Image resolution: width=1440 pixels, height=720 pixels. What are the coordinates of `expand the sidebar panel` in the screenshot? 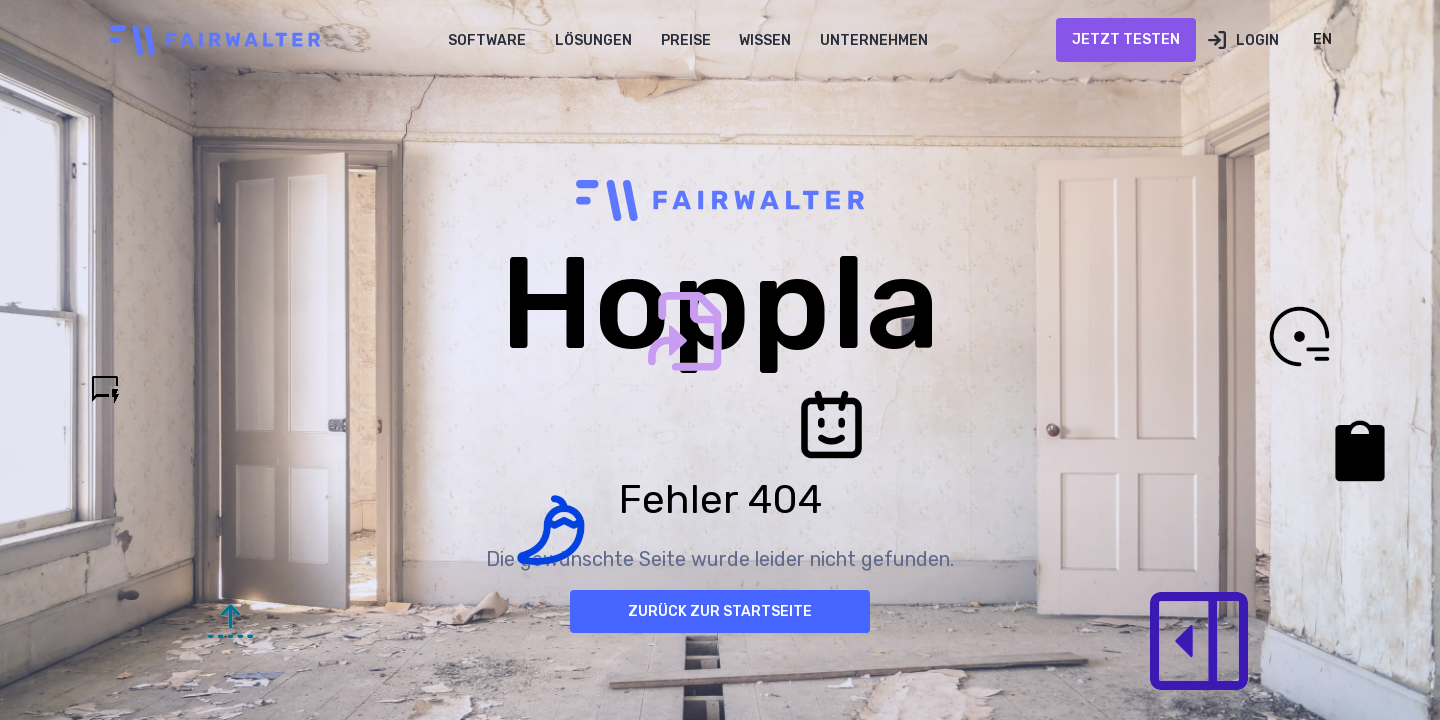 It's located at (1199, 641).